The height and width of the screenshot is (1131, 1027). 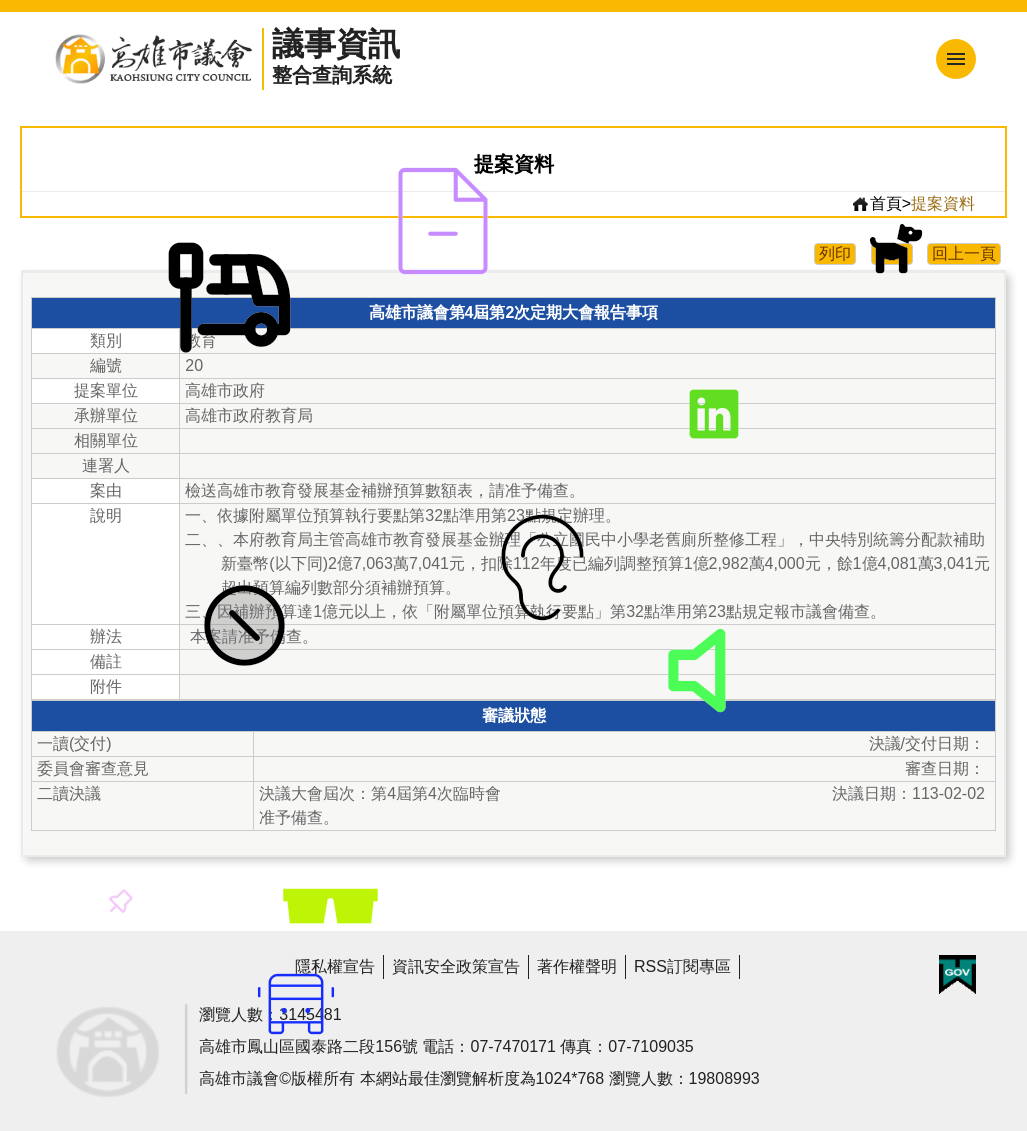 What do you see at coordinates (120, 902) in the screenshot?
I see `pin an item to keep it visible` at bounding box center [120, 902].